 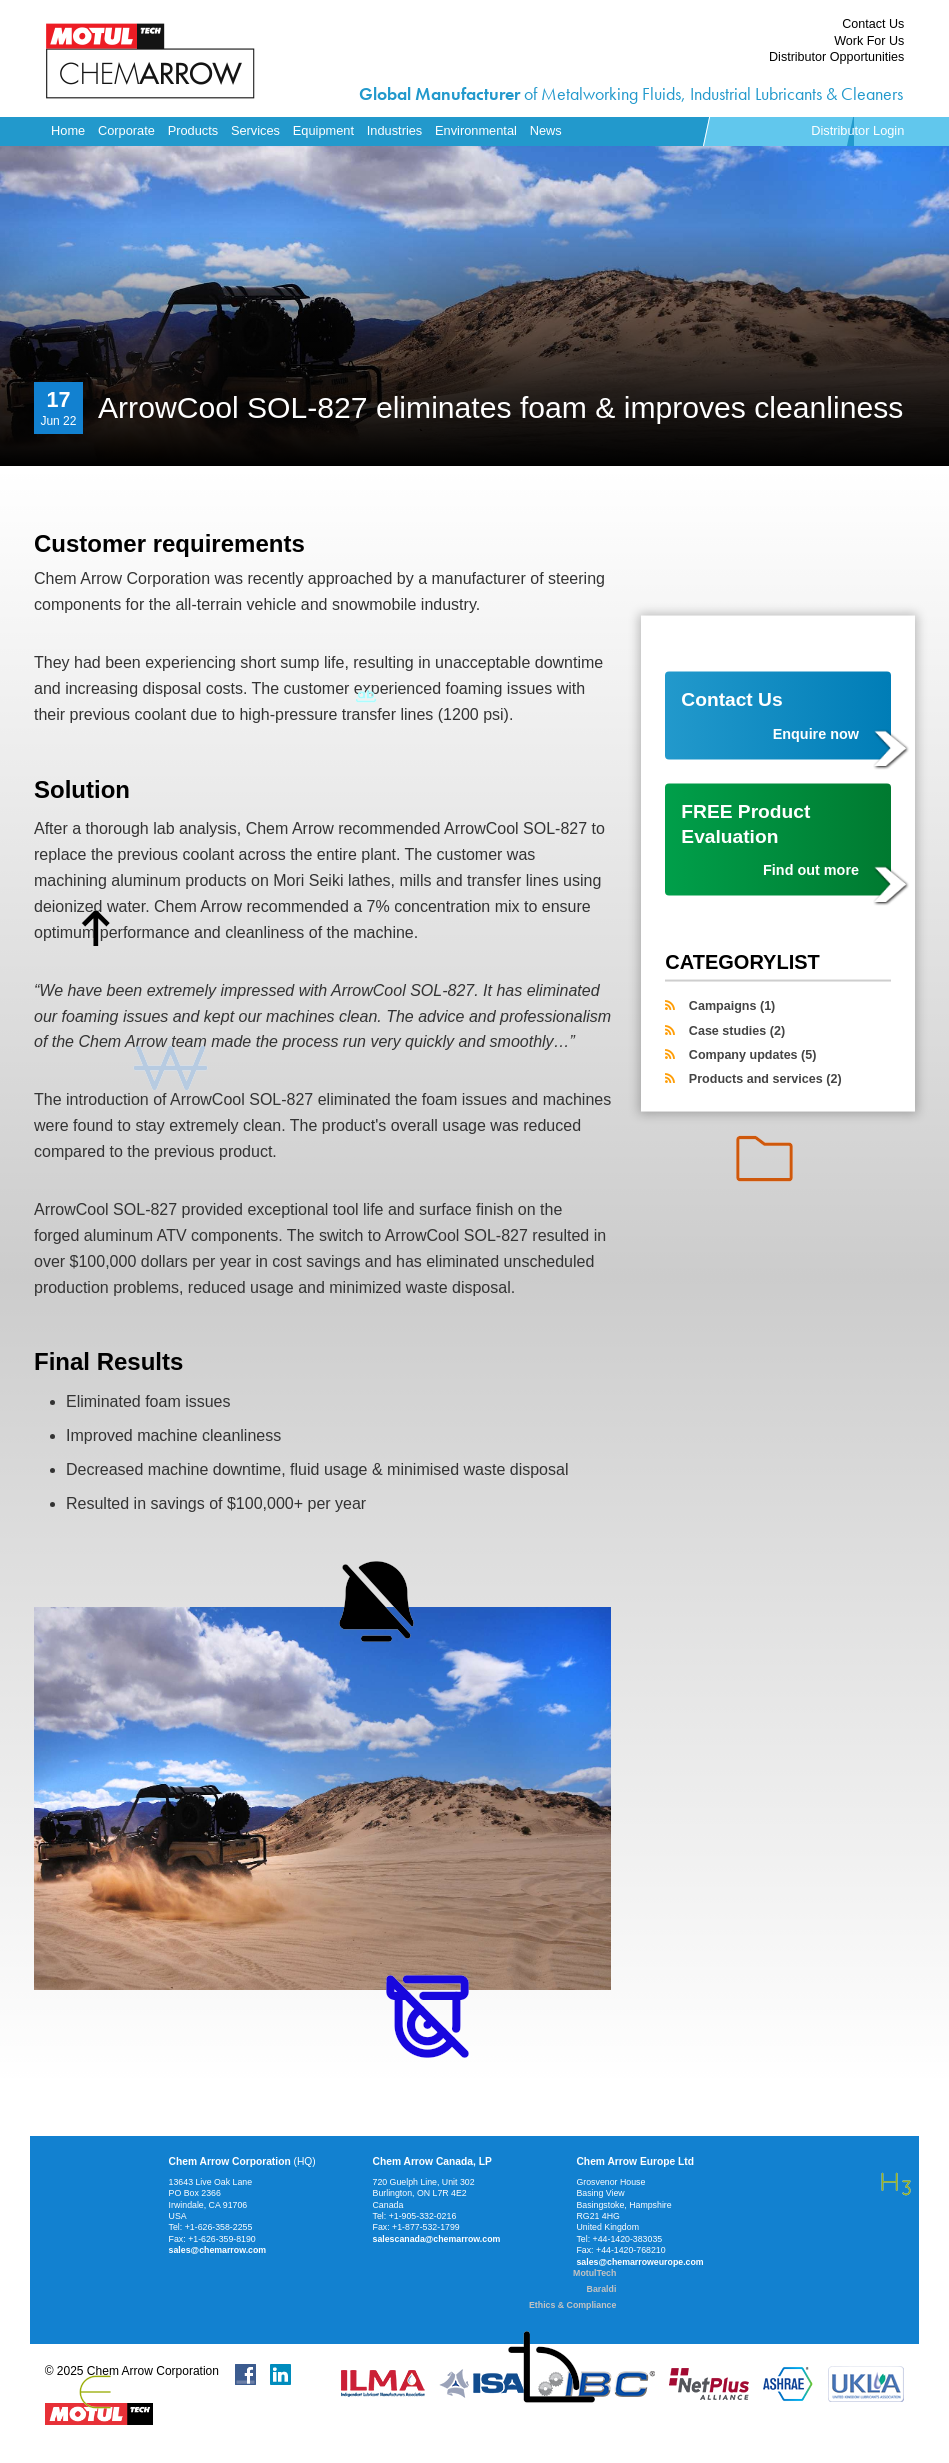 What do you see at coordinates (96, 2392) in the screenshot?
I see `indicates set membership in mathematical notation` at bounding box center [96, 2392].